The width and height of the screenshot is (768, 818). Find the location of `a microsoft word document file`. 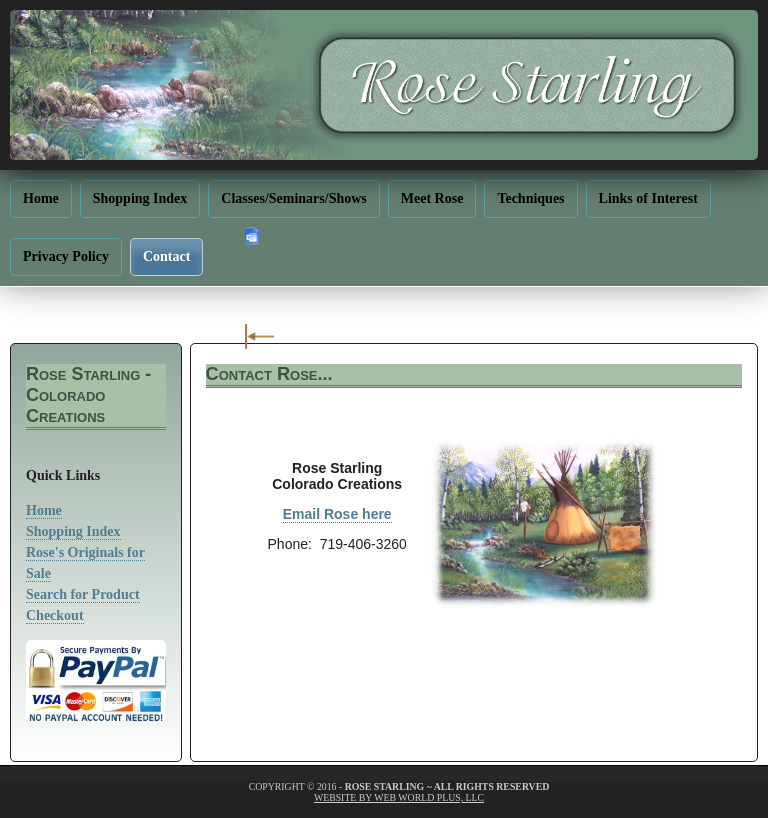

a microsoft word document file is located at coordinates (252, 236).